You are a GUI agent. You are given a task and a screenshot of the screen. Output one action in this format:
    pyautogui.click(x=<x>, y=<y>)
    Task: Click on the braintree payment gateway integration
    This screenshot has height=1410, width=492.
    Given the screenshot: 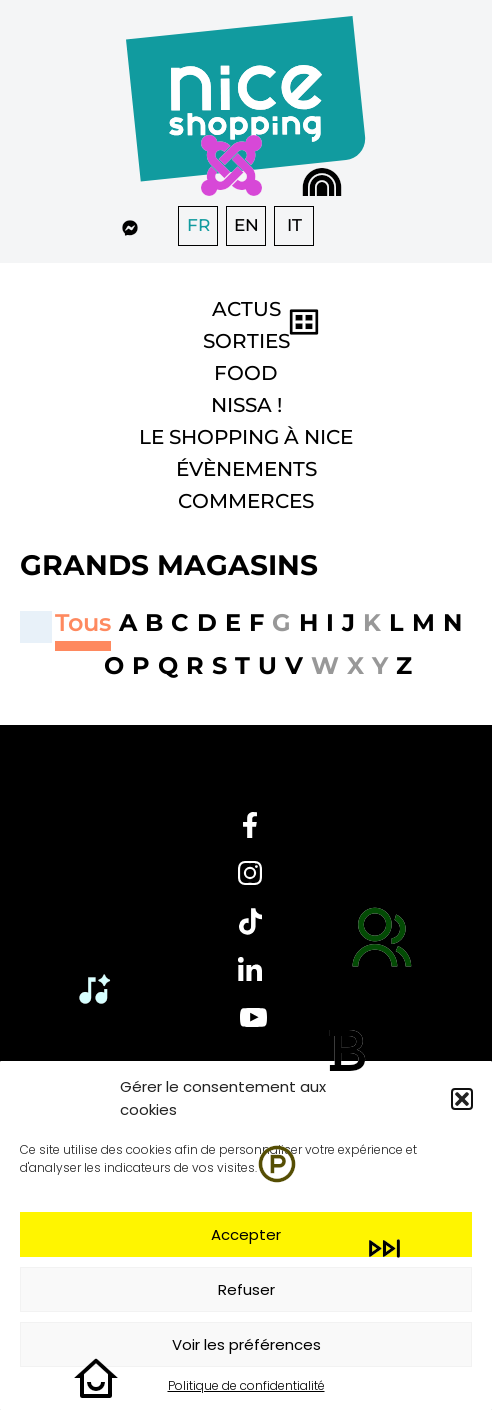 What is the action you would take?
    pyautogui.click(x=347, y=1050)
    